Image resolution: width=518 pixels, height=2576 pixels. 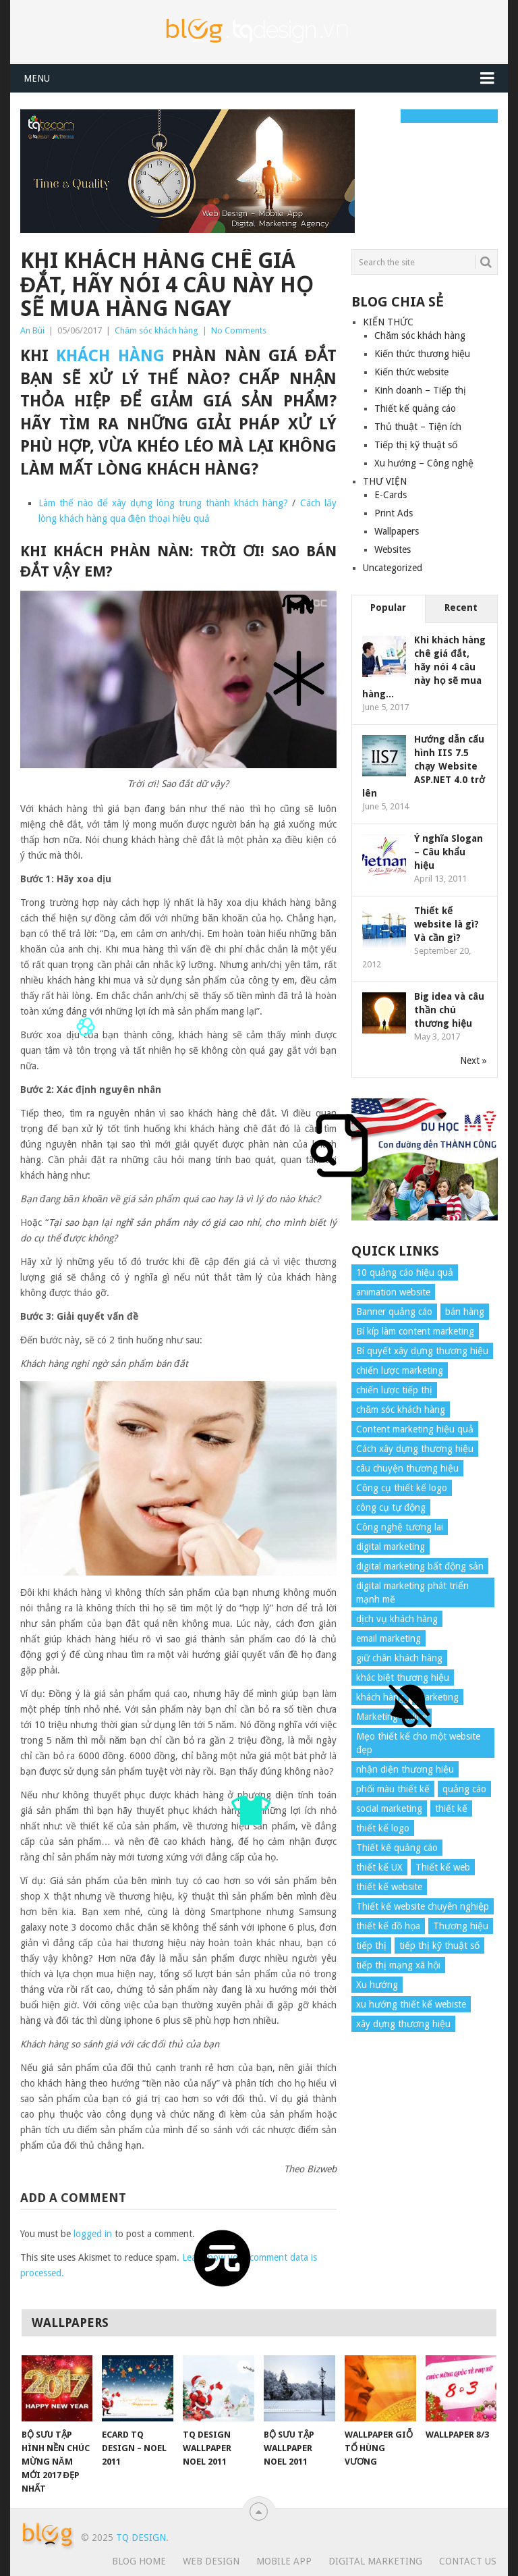 What do you see at coordinates (299, 678) in the screenshot?
I see `indicates a required field in a form` at bounding box center [299, 678].